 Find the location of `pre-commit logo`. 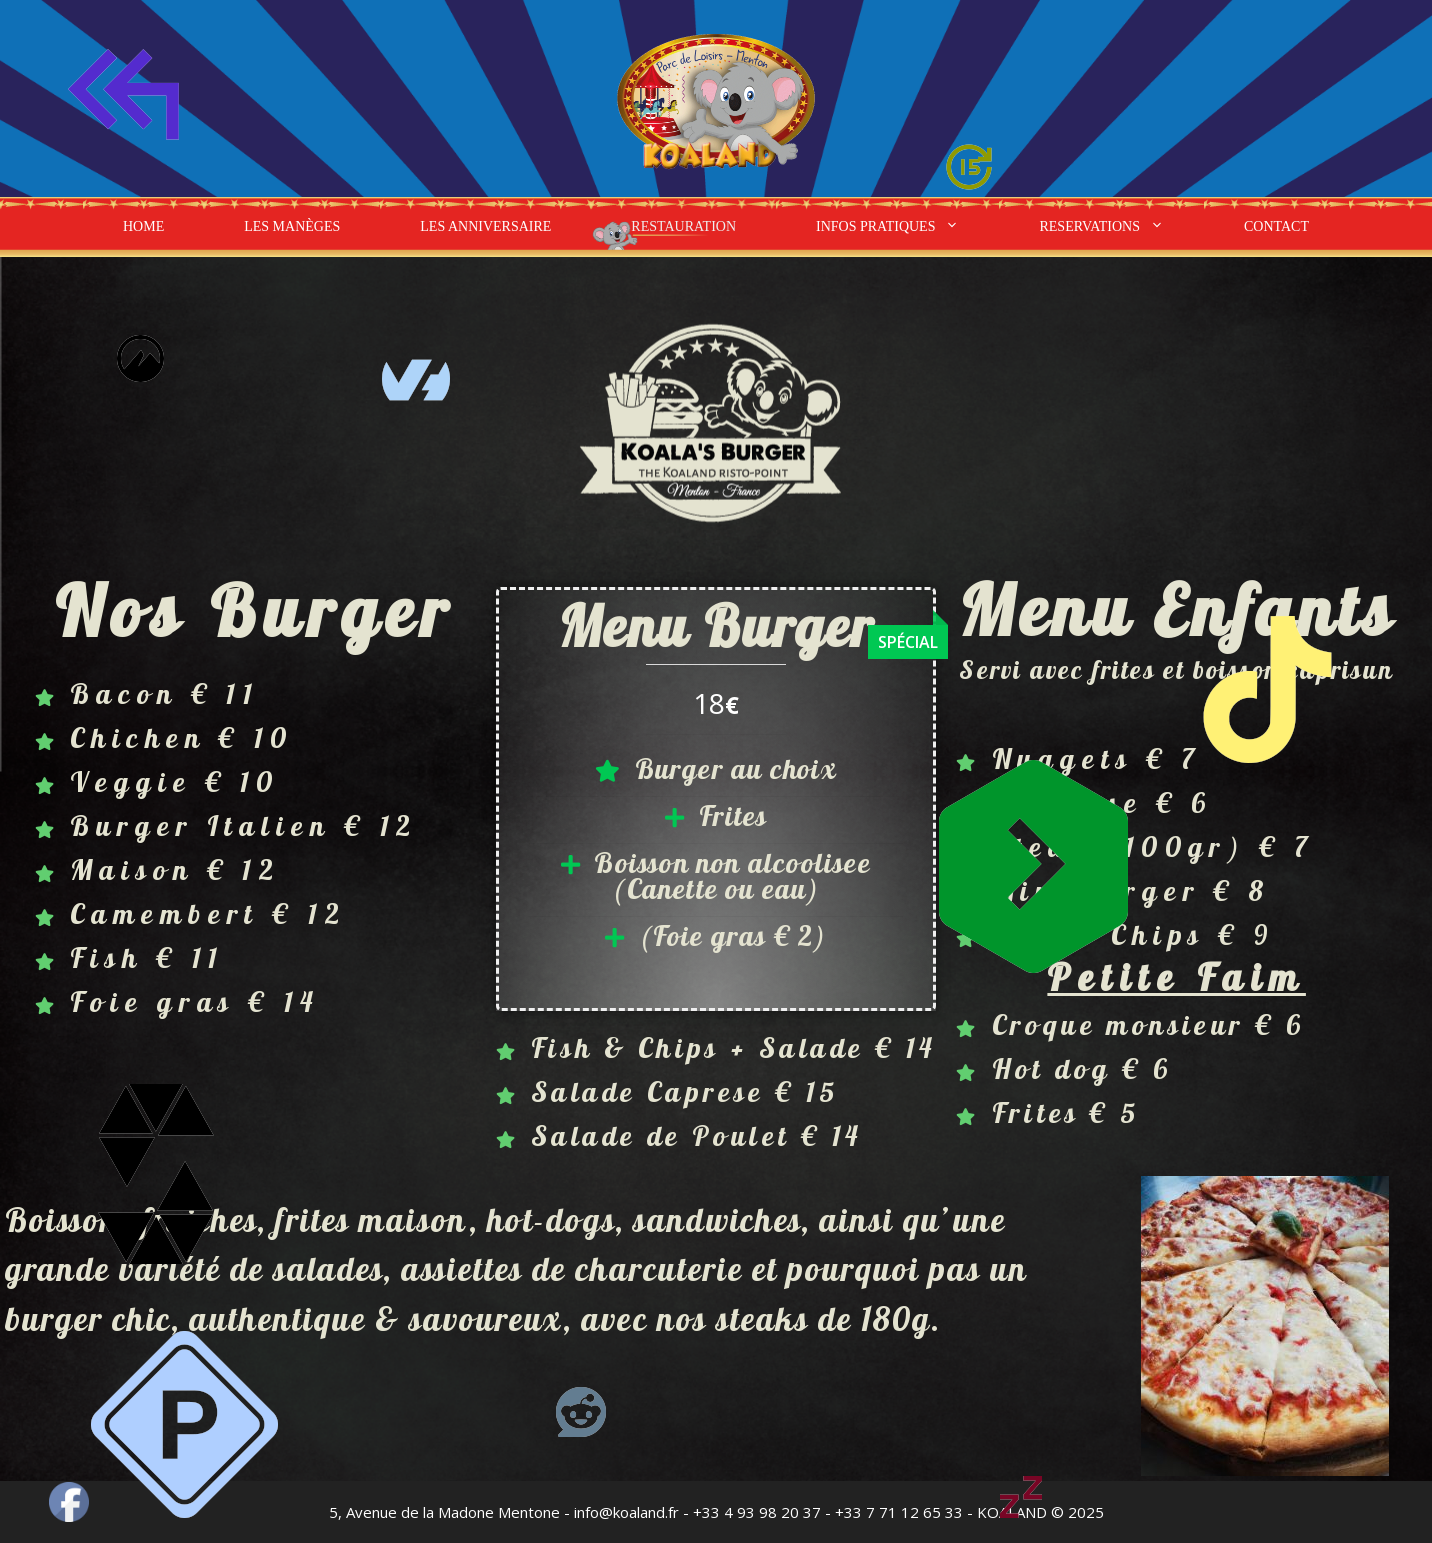

pre-commit logo is located at coordinates (184, 1424).